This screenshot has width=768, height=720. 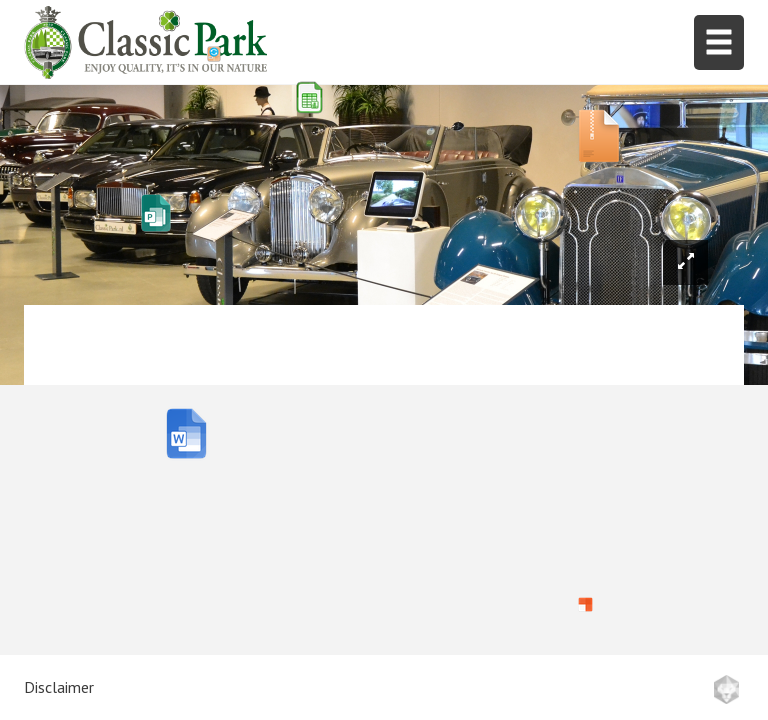 I want to click on open a microsoft word document, so click(x=186, y=433).